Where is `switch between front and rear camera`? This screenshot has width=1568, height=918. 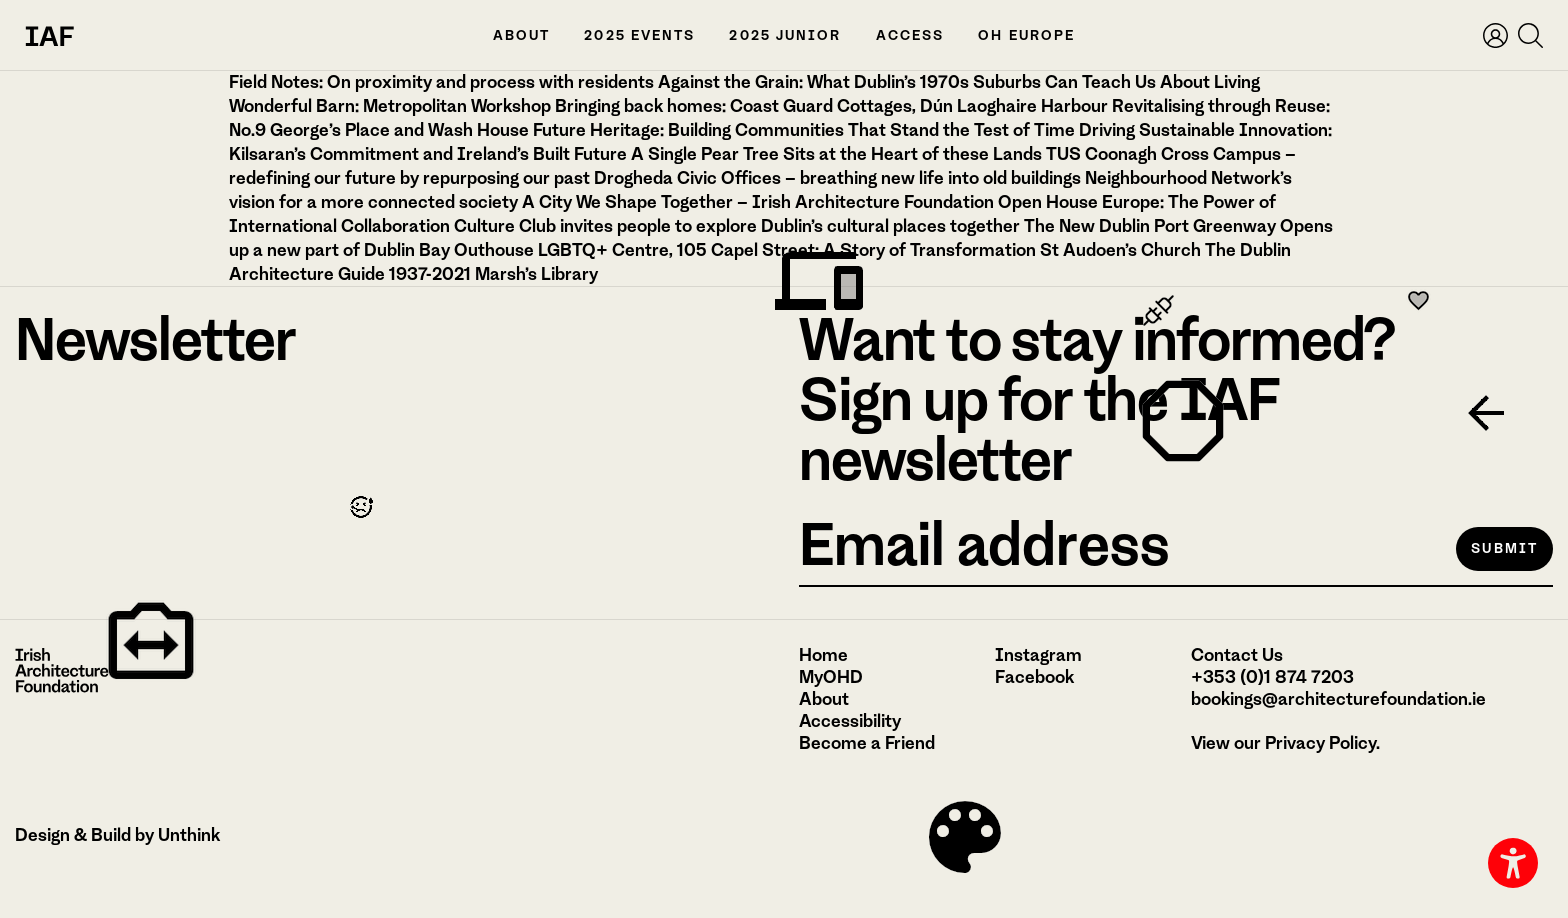 switch between front and rear camera is located at coordinates (151, 645).